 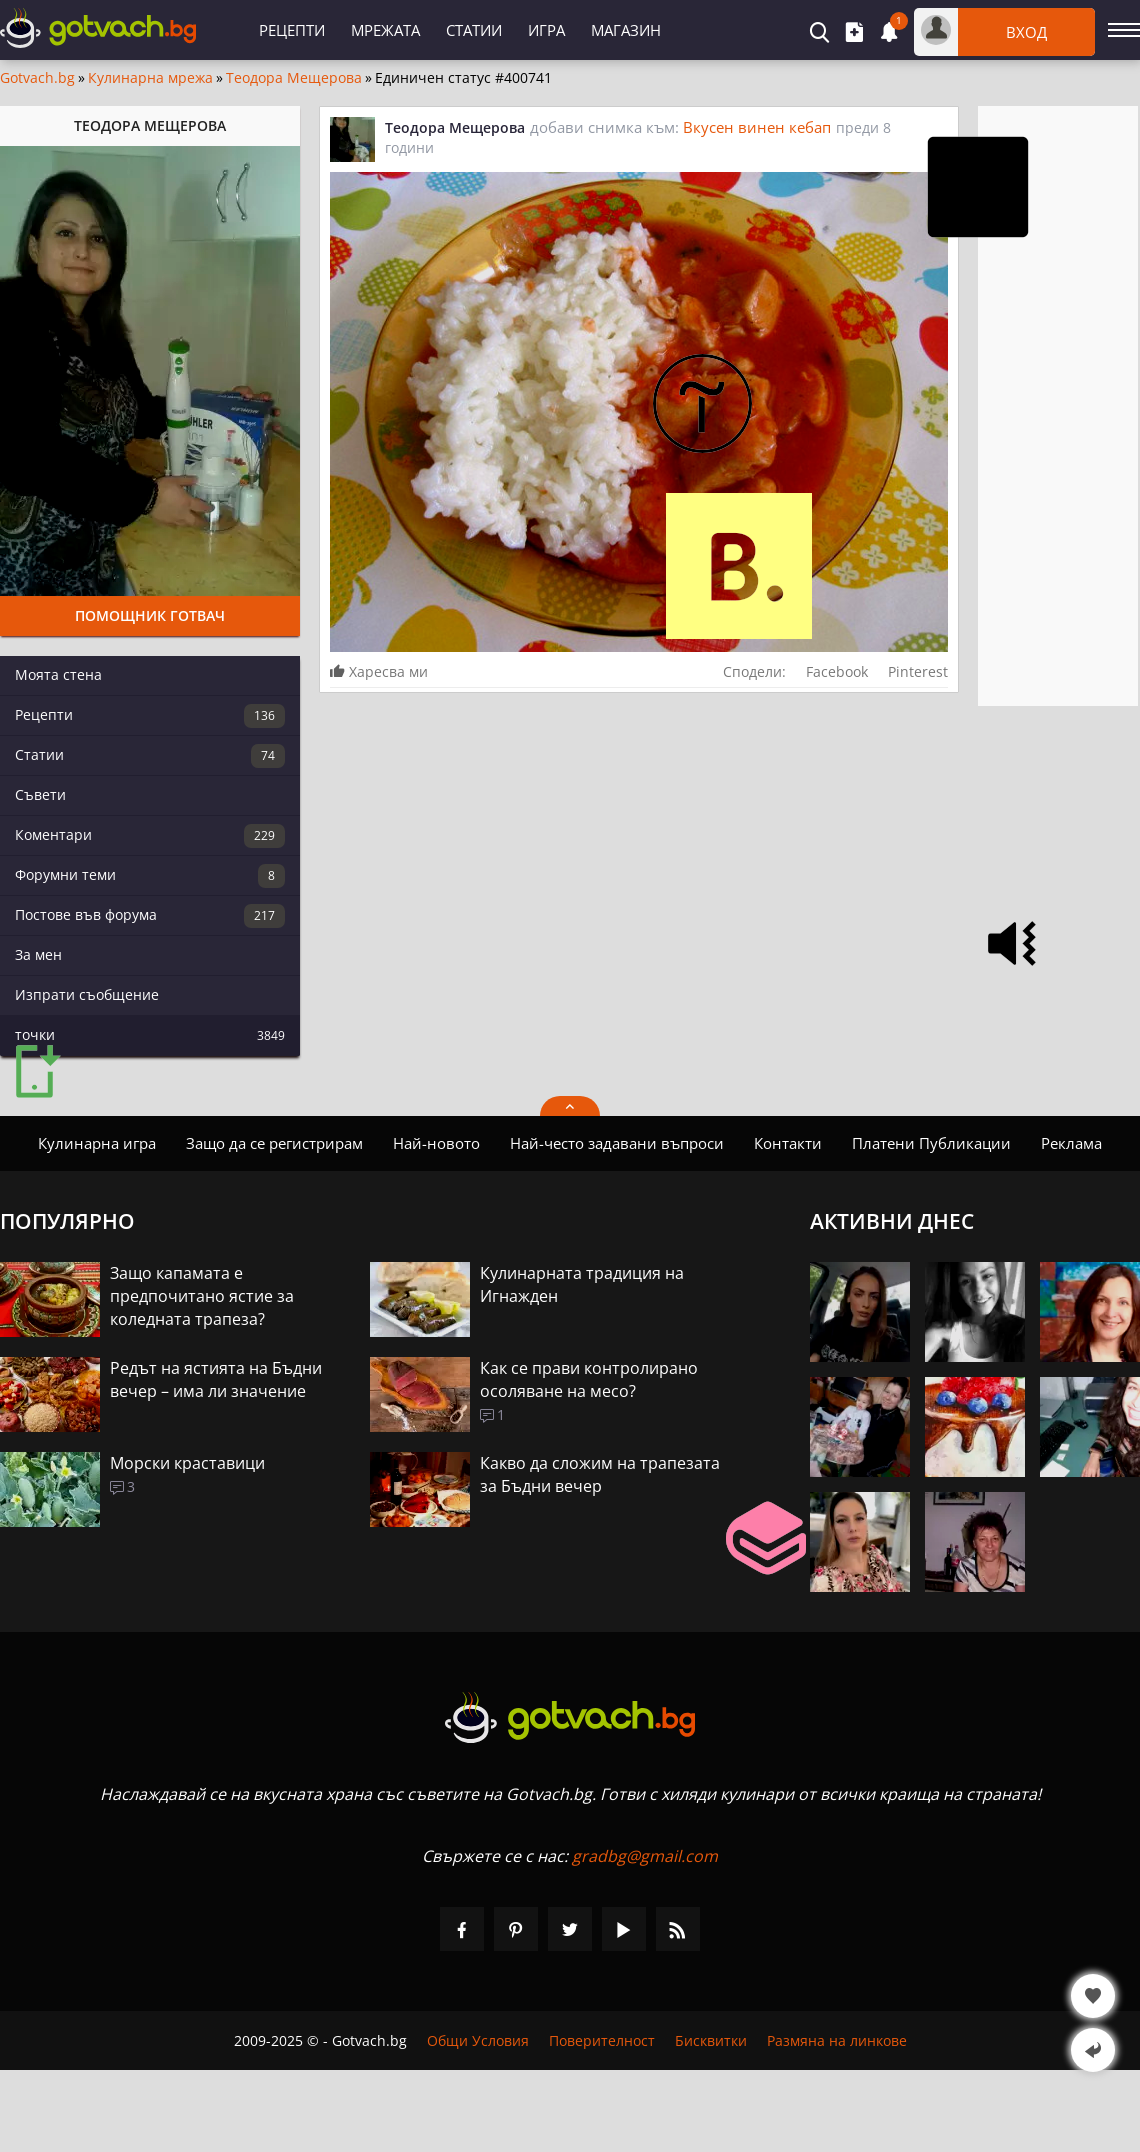 What do you see at coordinates (702, 403) in the screenshot?
I see `tilda publishing logo` at bounding box center [702, 403].